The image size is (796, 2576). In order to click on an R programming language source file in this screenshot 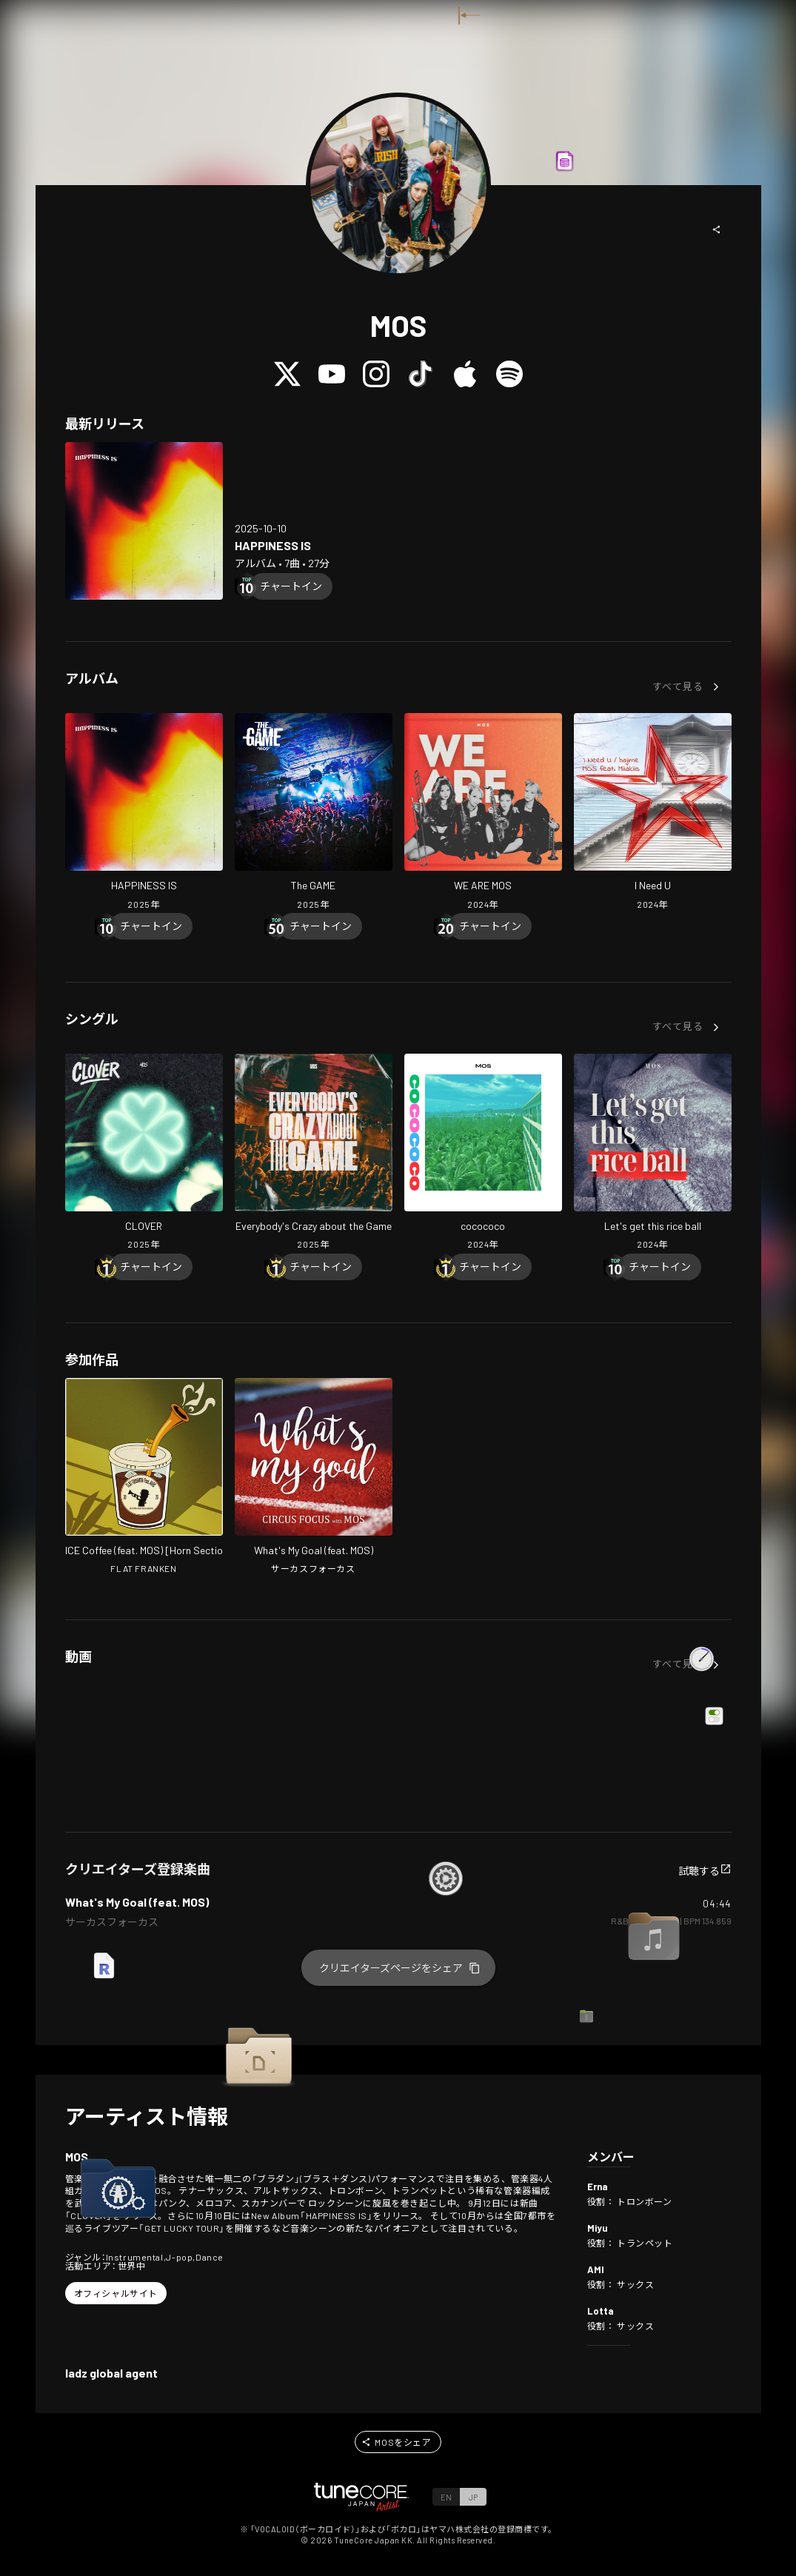, I will do `click(104, 1965)`.